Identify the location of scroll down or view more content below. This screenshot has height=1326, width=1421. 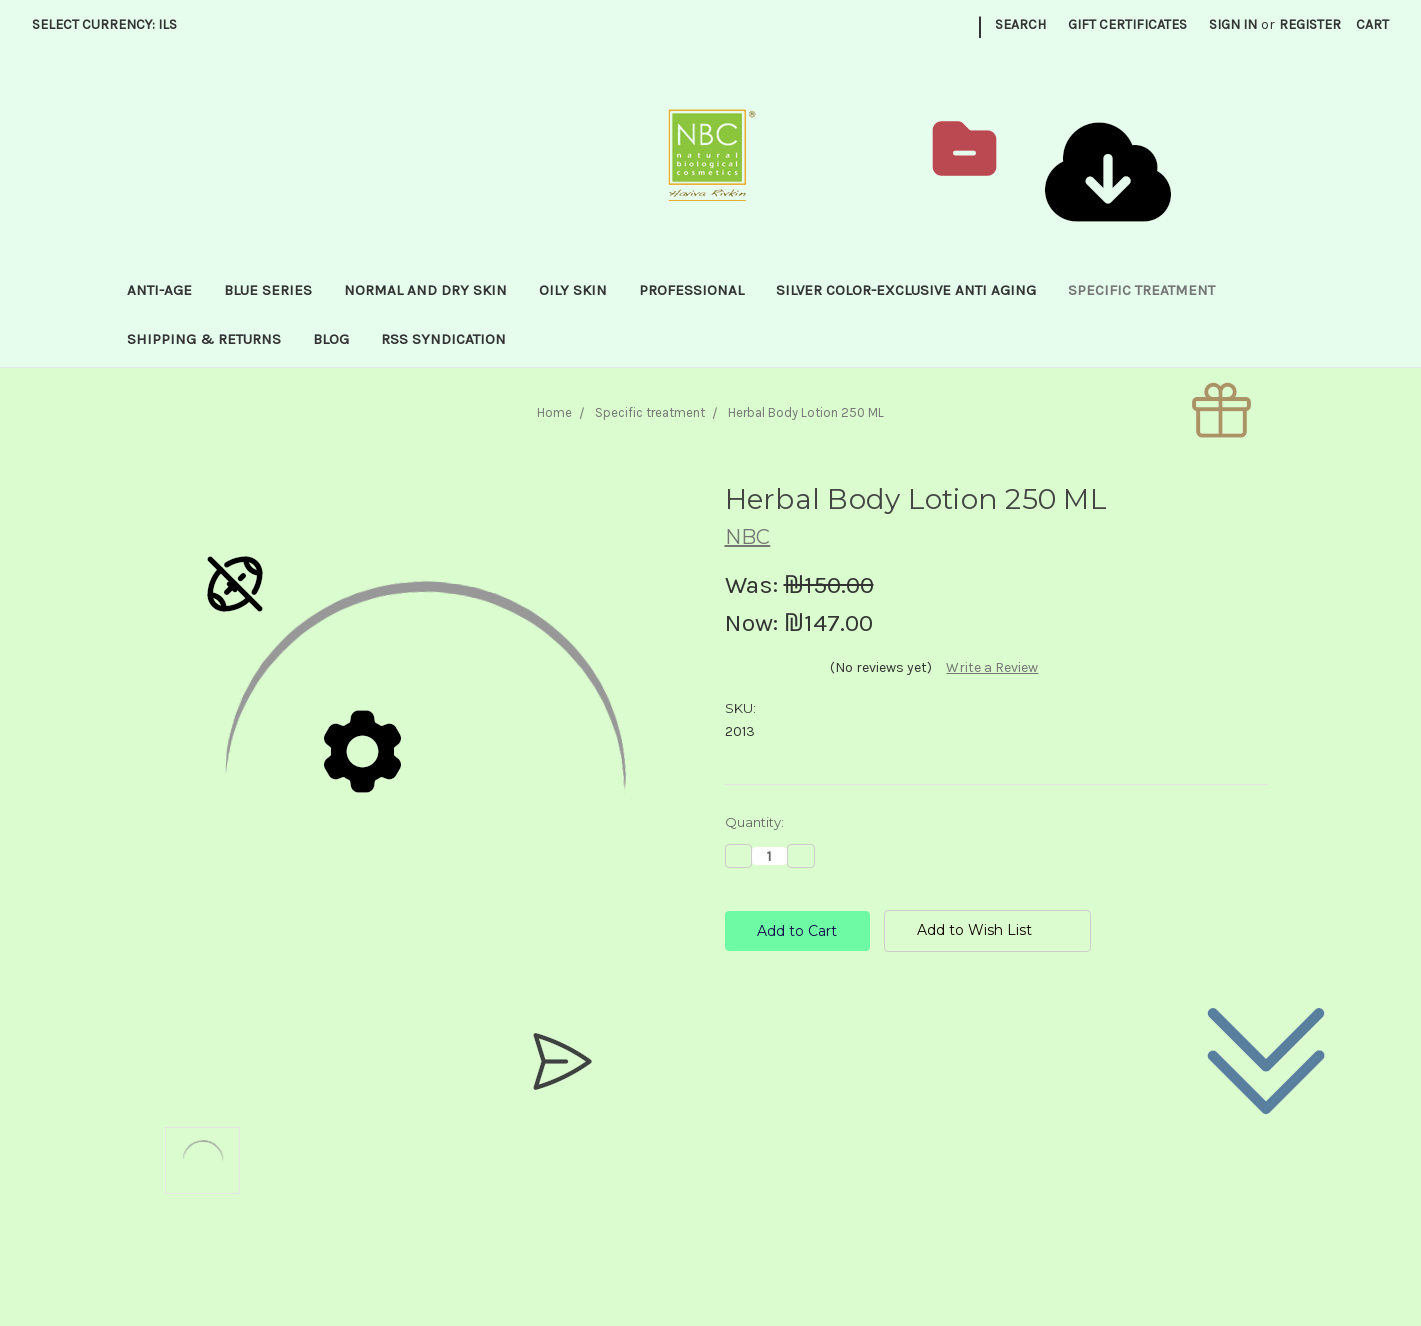
(1266, 1061).